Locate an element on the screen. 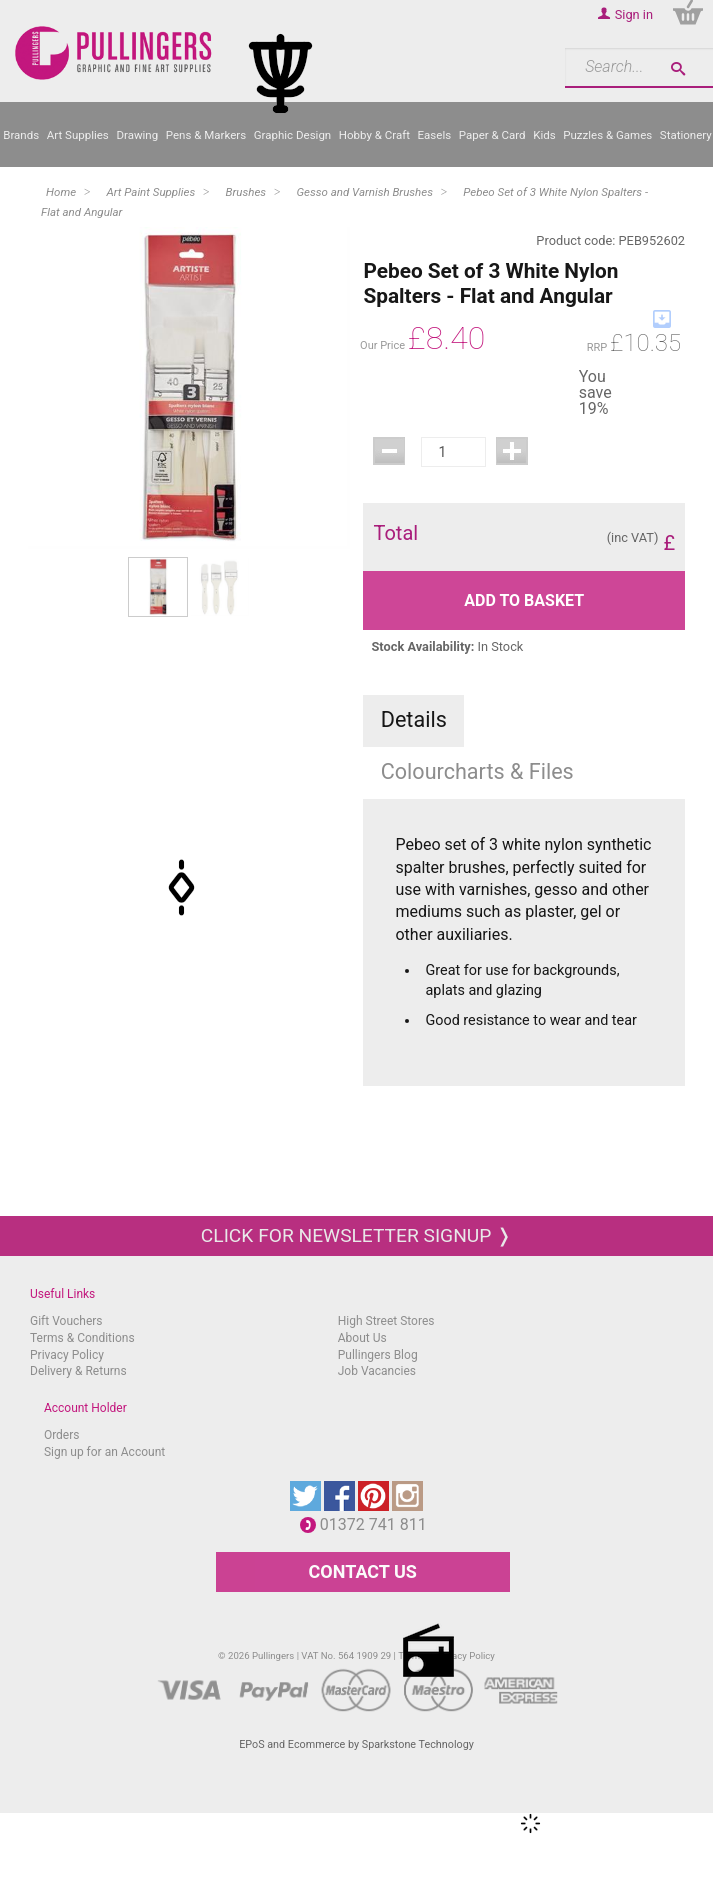 This screenshot has height=1901, width=713. open radio or audio streaming is located at coordinates (428, 1651).